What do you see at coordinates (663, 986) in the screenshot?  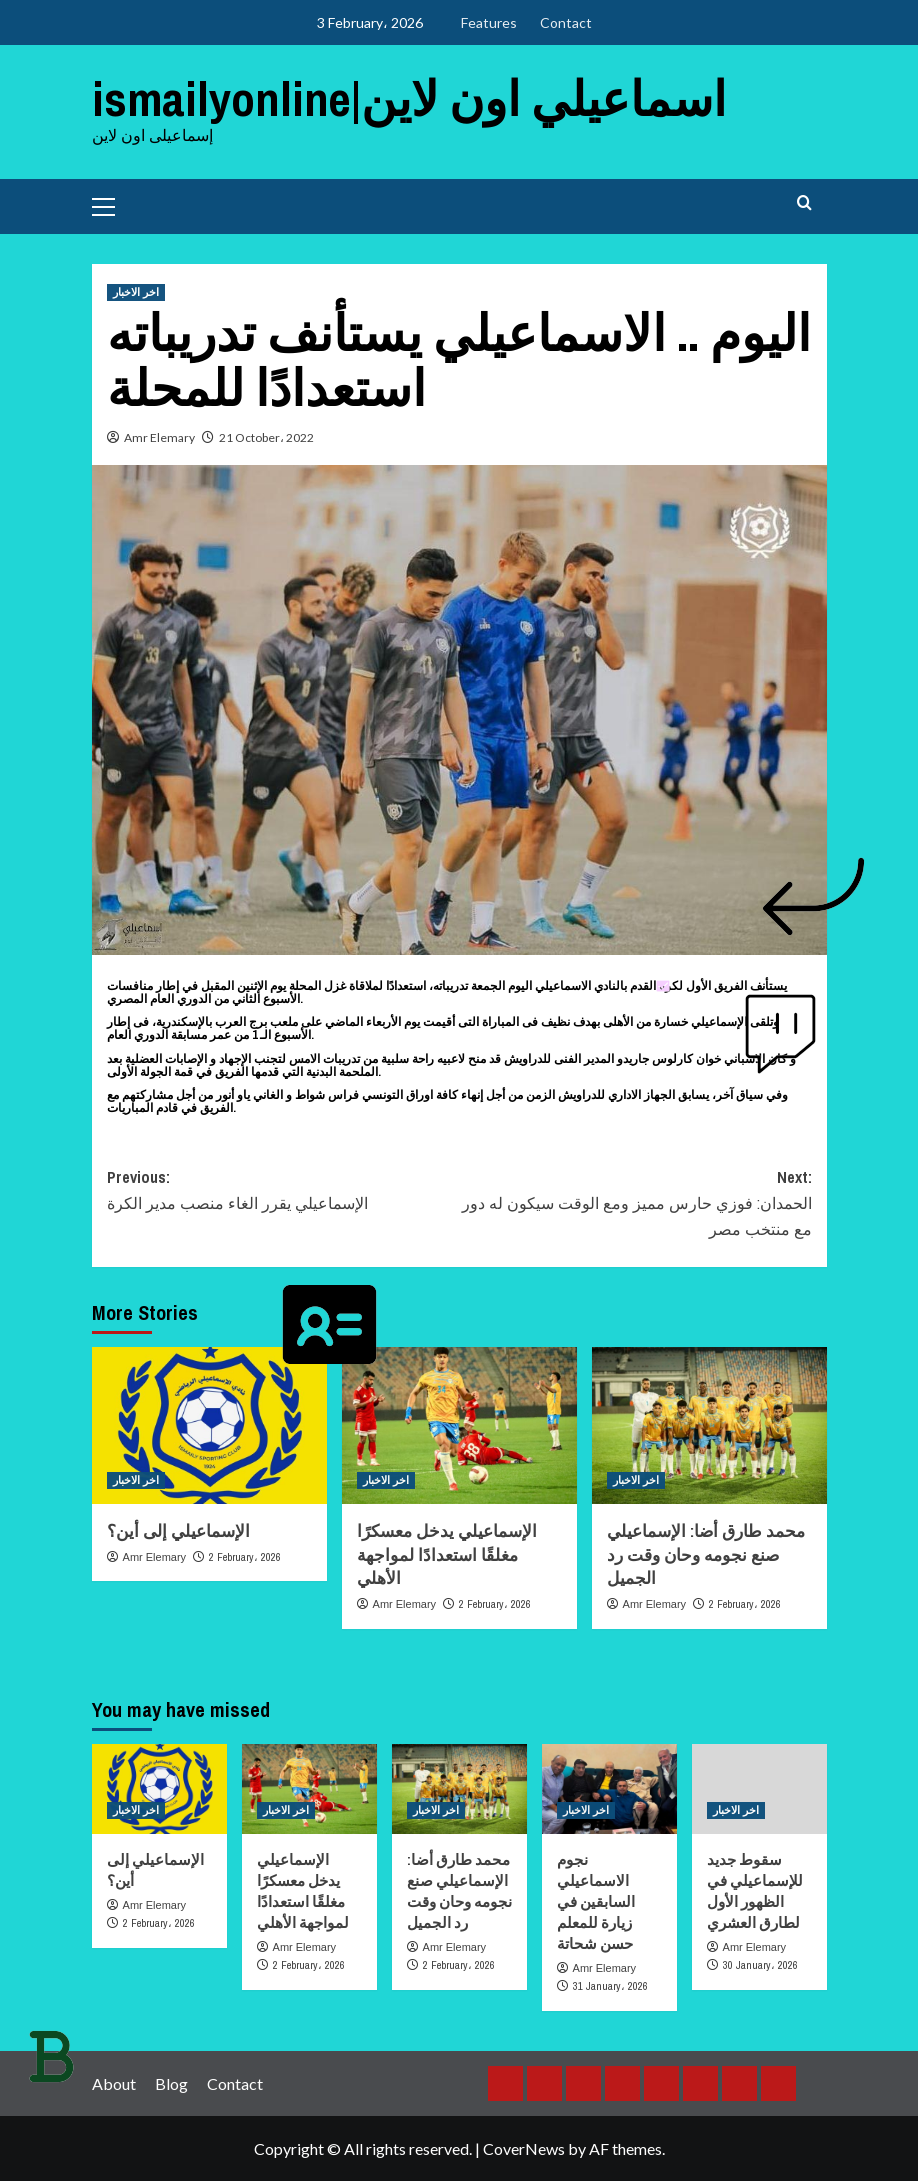 I see `confirm or submit an action` at bounding box center [663, 986].